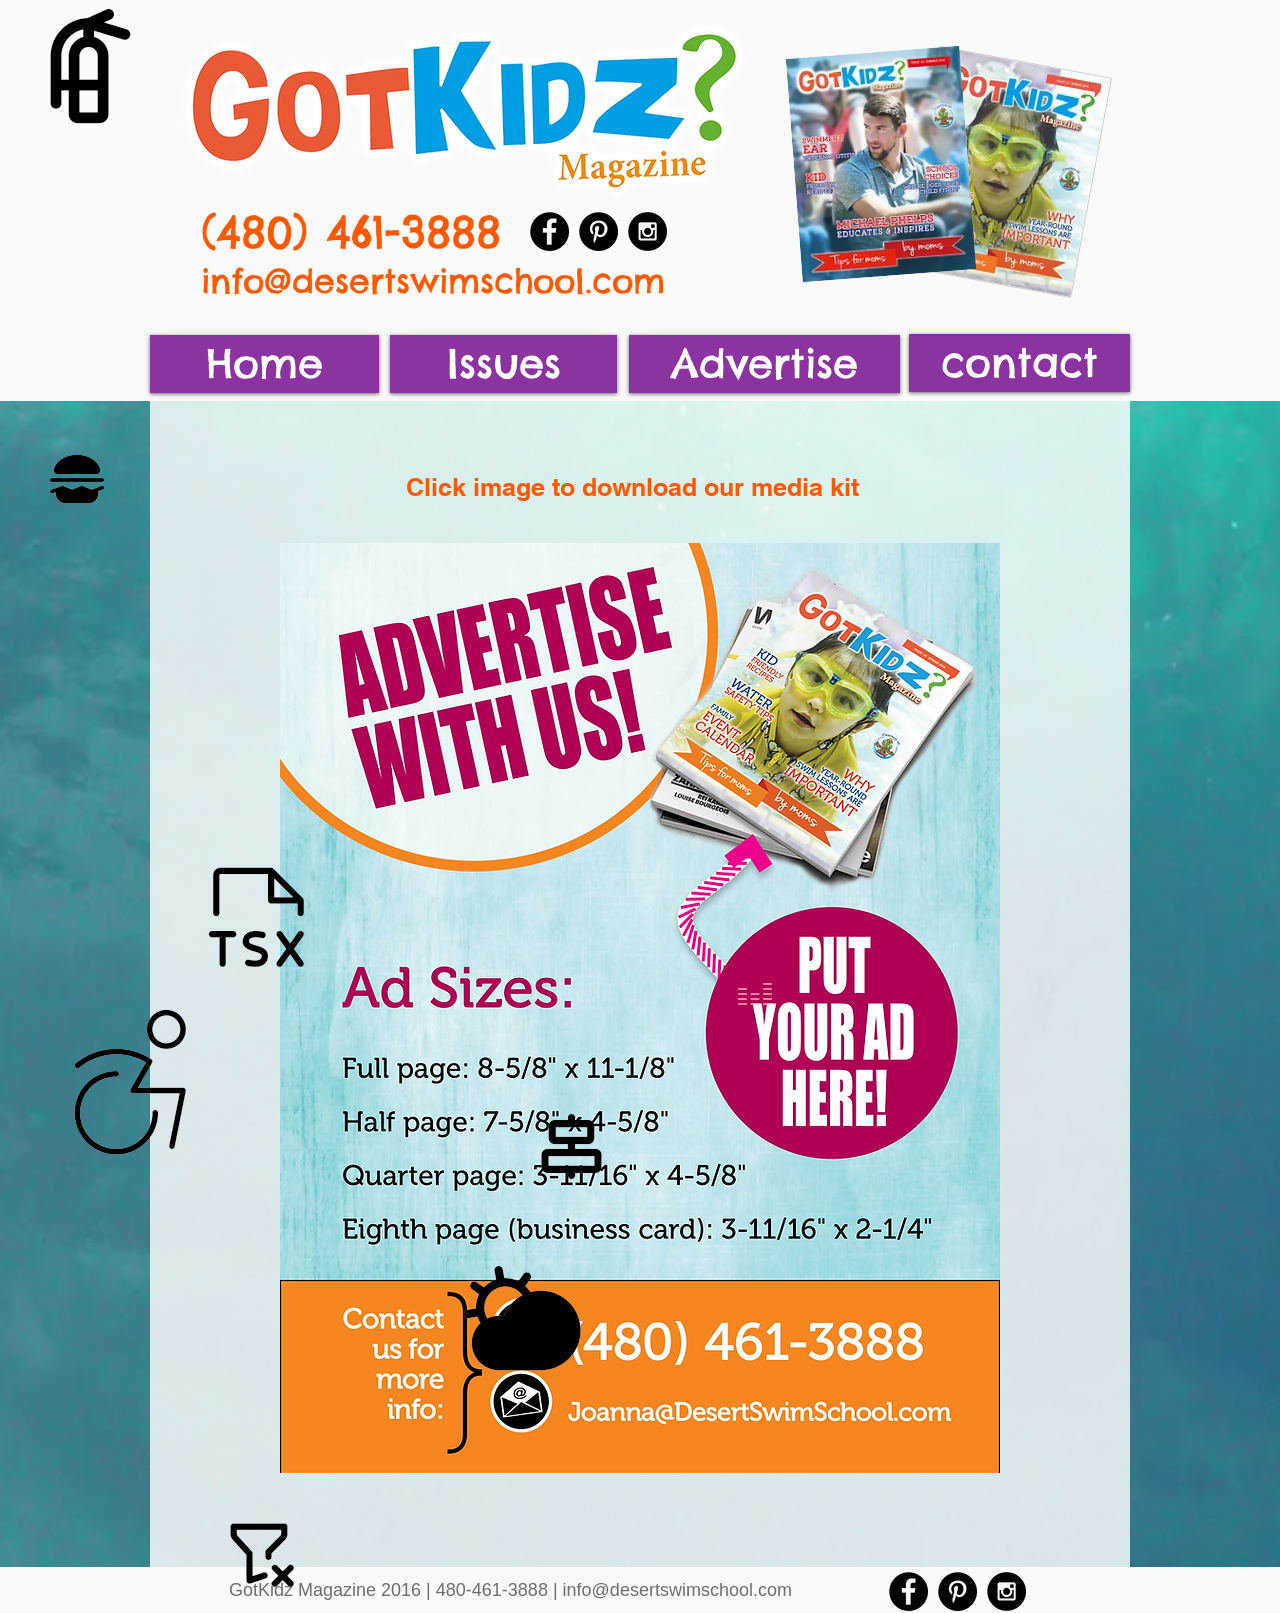 The width and height of the screenshot is (1280, 1613). I want to click on fire safety equipment indicator, so click(85, 67).